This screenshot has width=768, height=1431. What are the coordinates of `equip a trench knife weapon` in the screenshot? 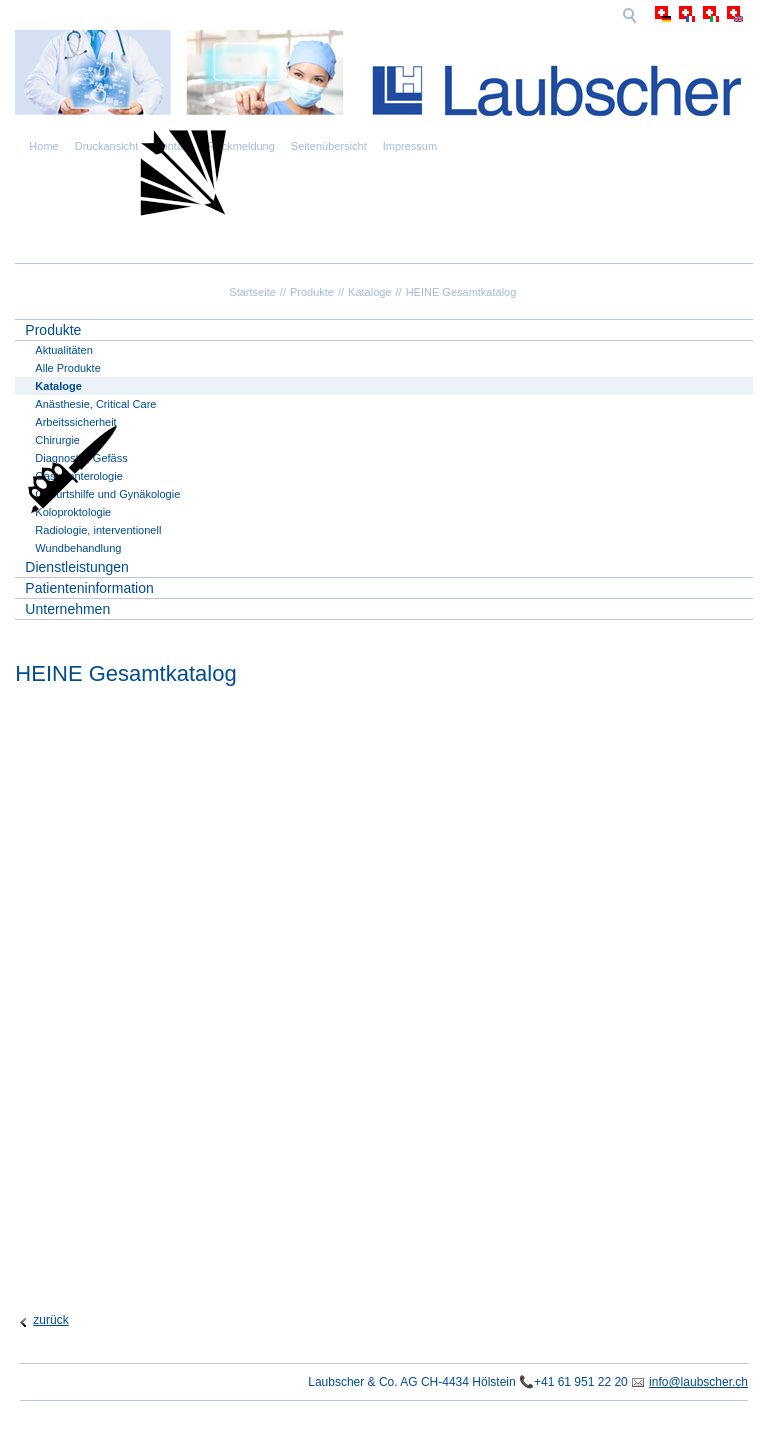 It's located at (72, 469).